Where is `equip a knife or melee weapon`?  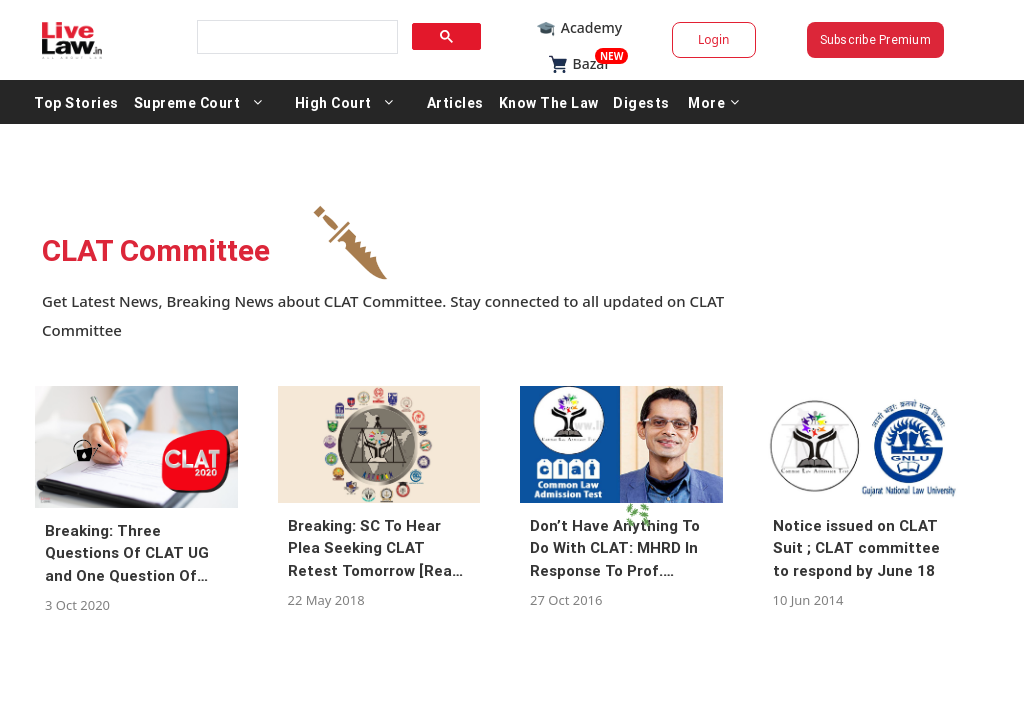
equip a knife or melee weapon is located at coordinates (350, 242).